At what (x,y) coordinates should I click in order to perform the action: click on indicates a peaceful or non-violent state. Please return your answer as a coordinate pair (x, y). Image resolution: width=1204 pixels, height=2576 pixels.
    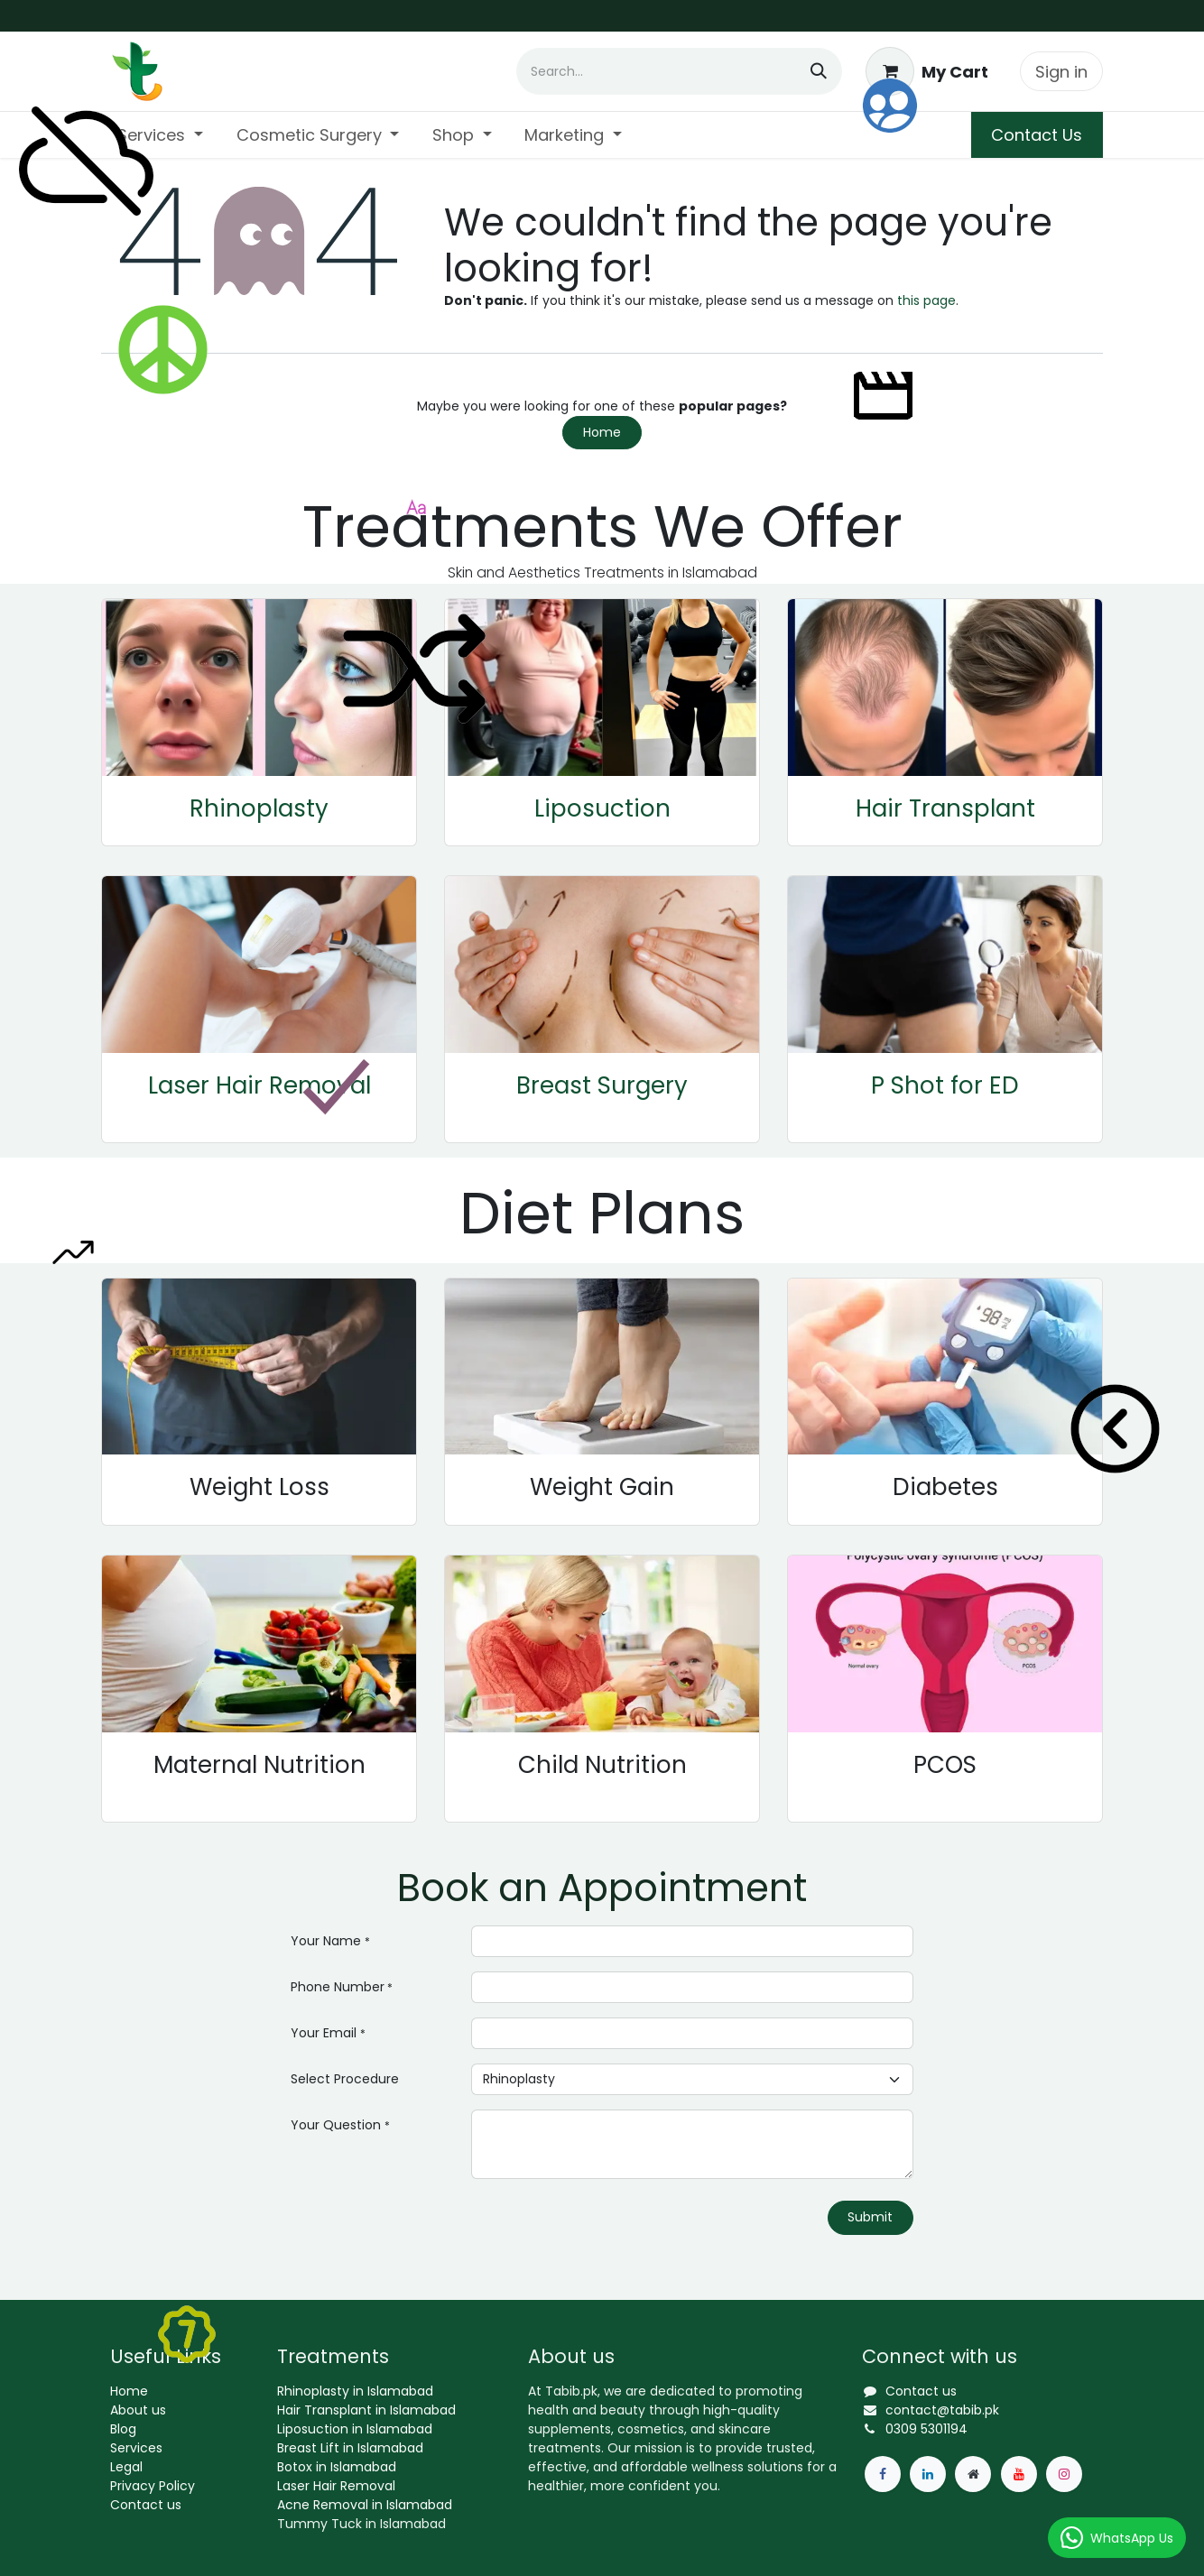
    Looking at the image, I should click on (162, 349).